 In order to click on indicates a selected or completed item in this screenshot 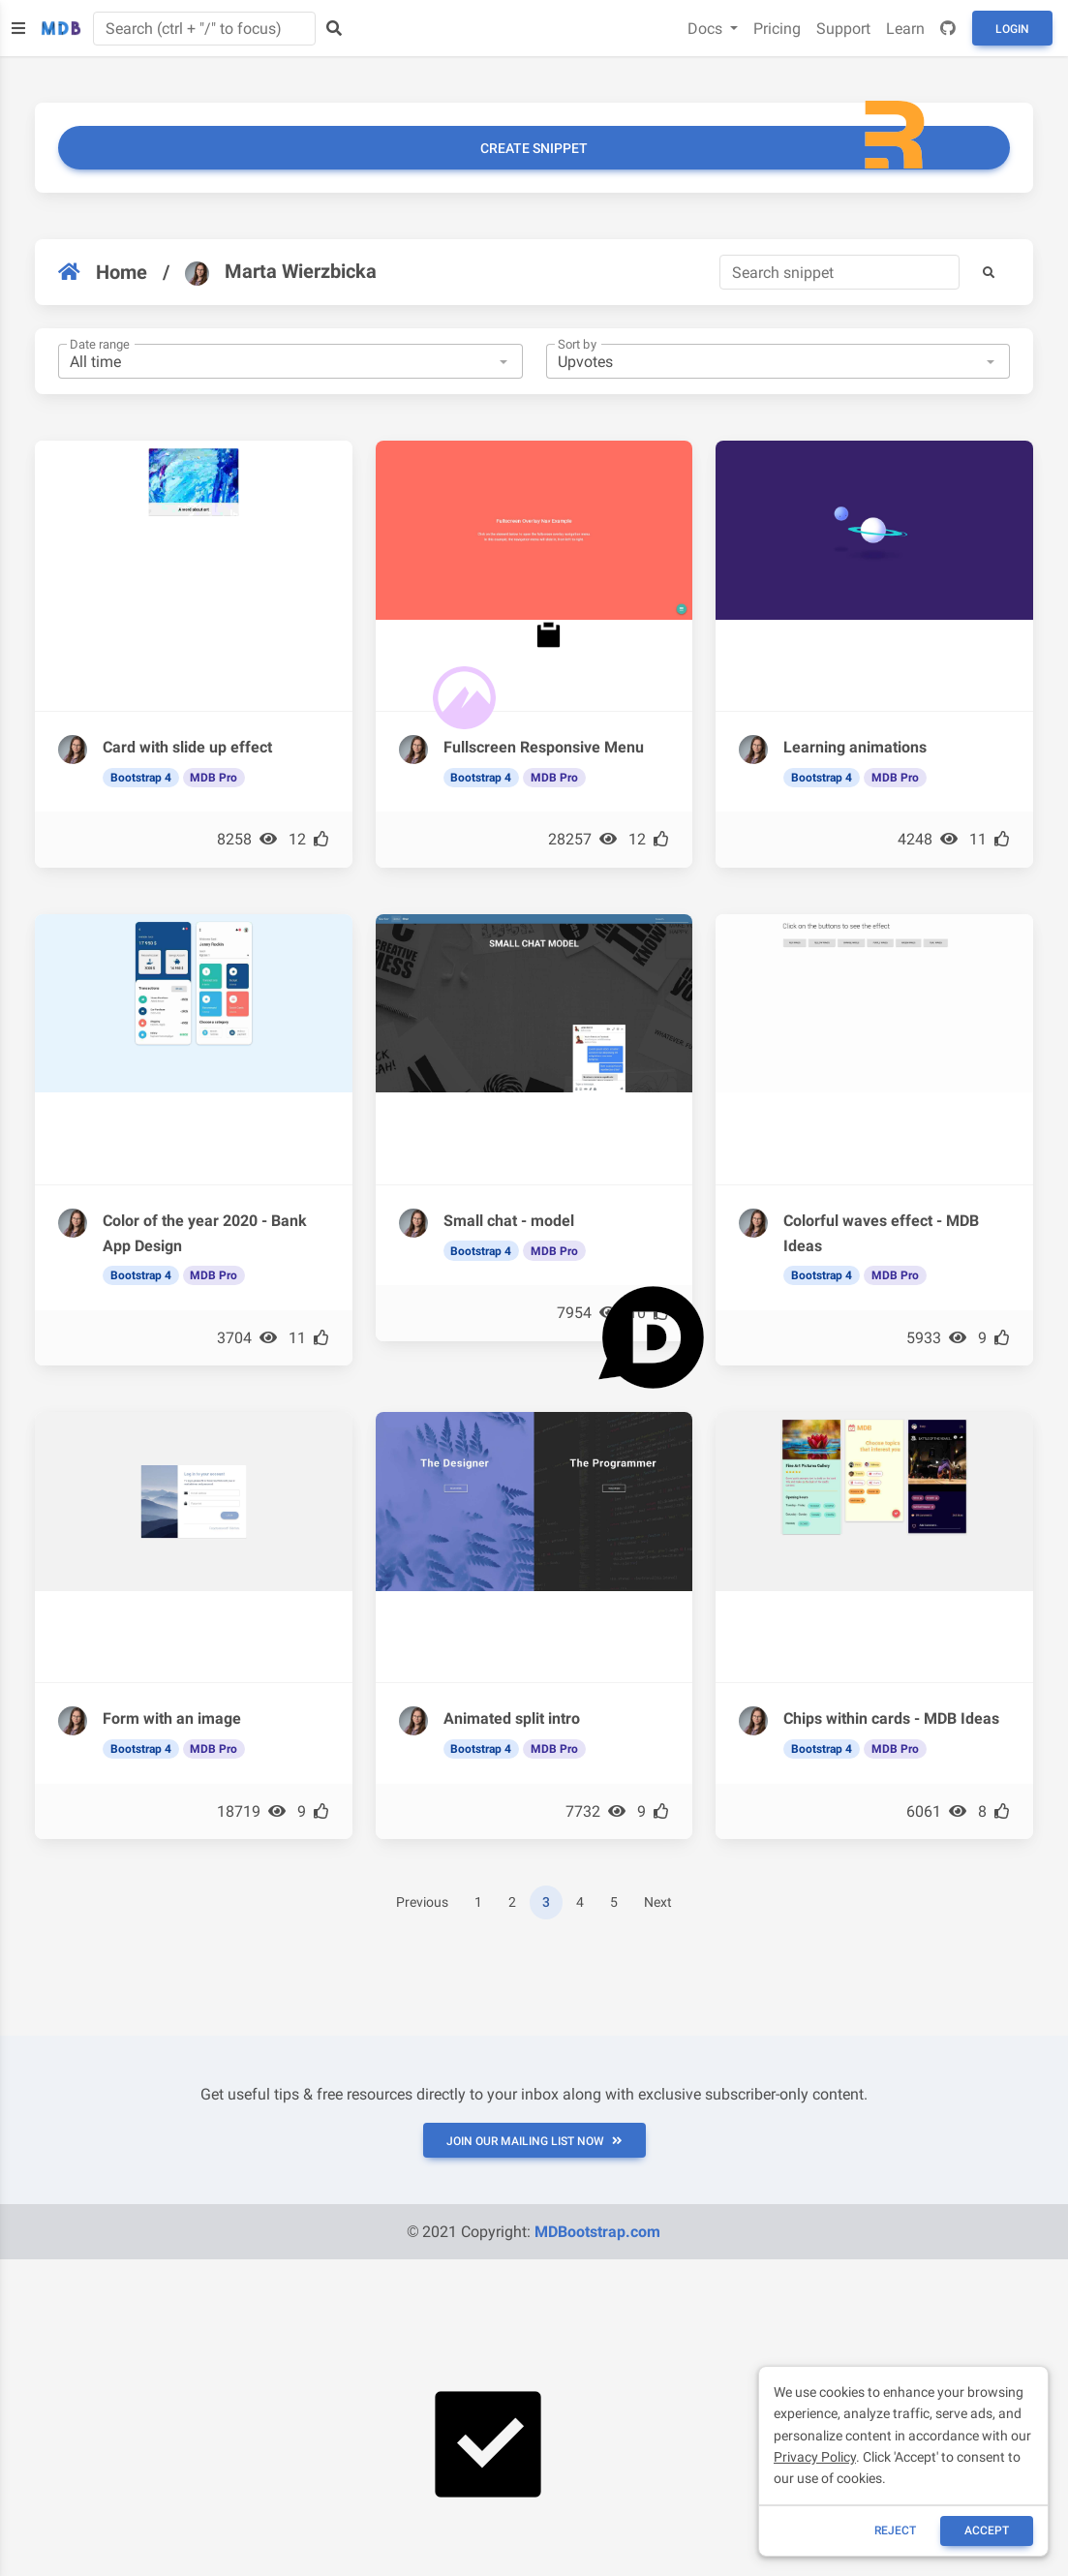, I will do `click(488, 2444)`.